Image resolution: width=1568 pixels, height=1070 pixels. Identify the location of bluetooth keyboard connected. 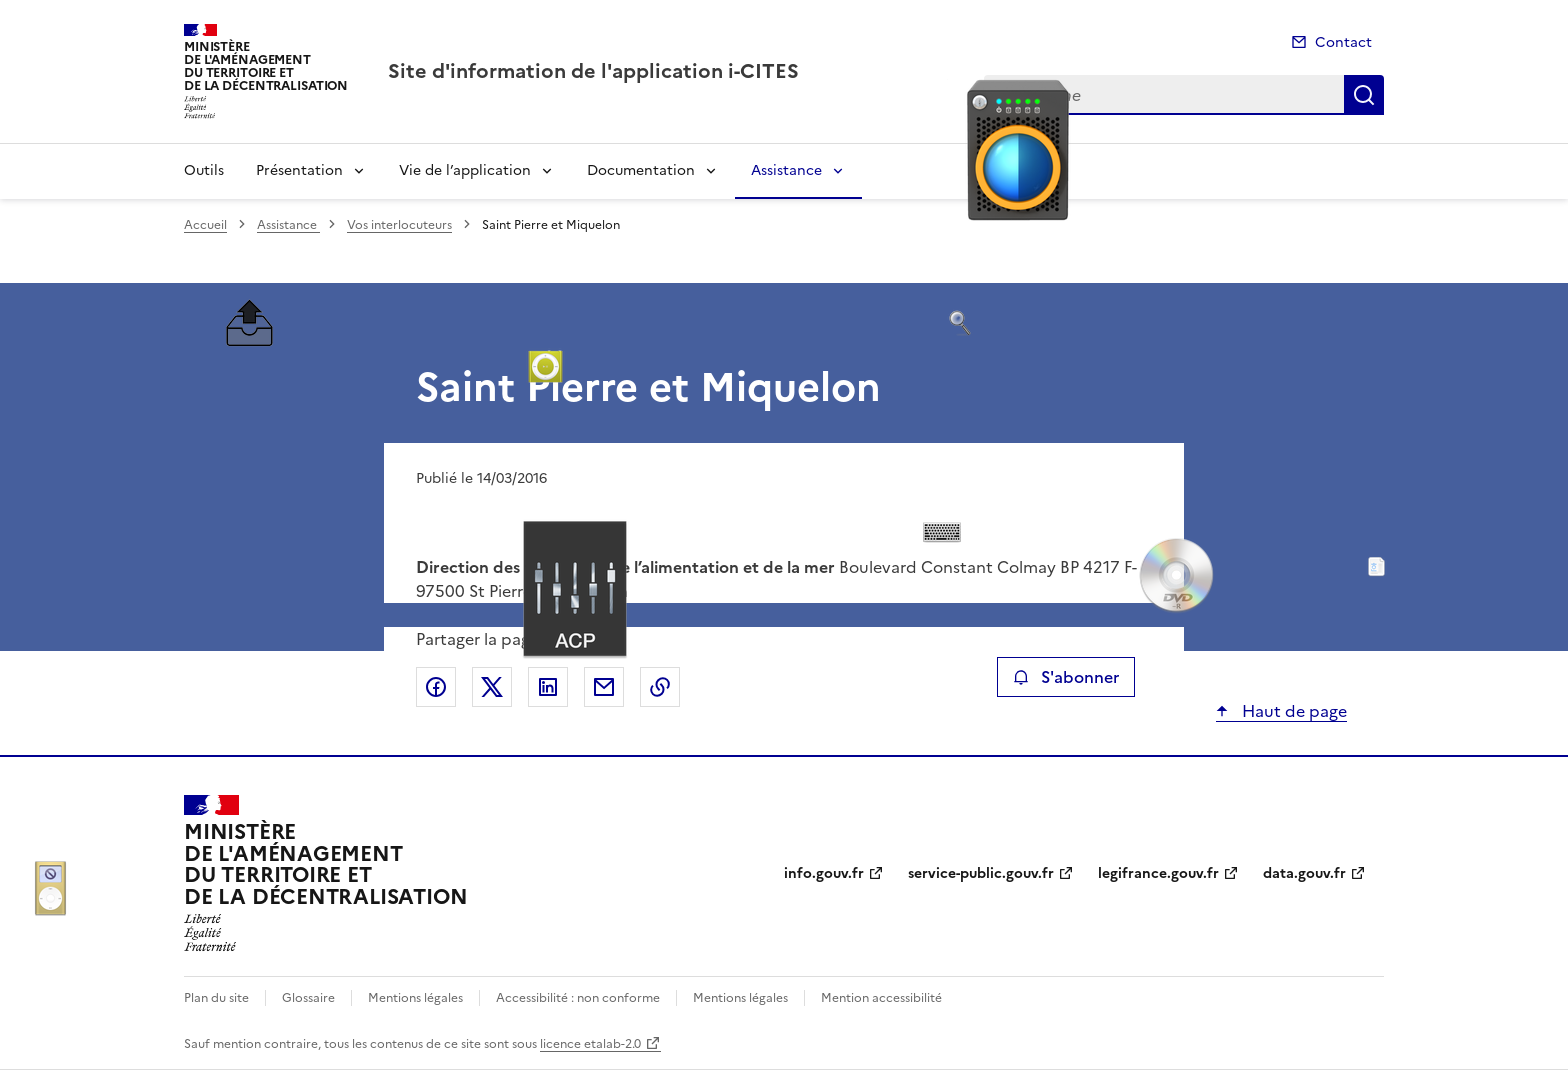
(942, 532).